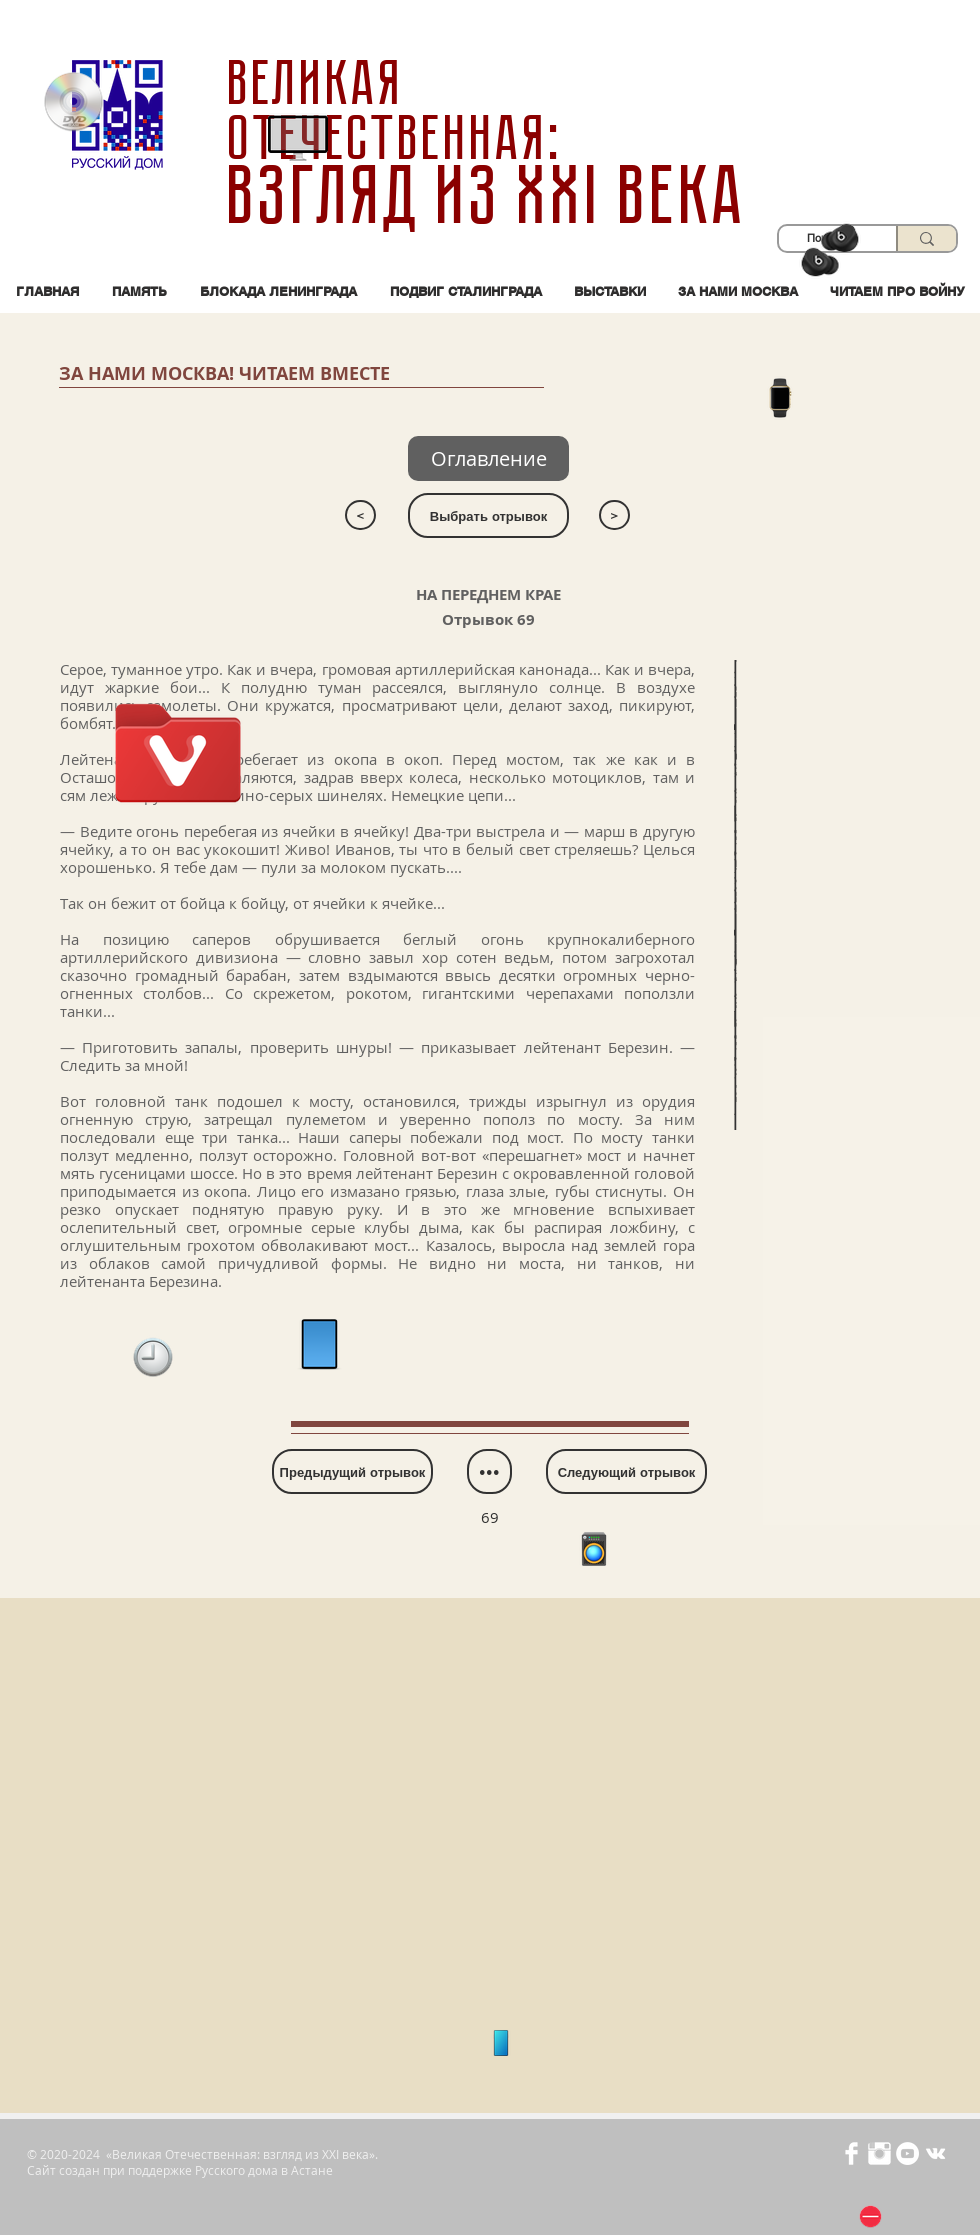  What do you see at coordinates (177, 756) in the screenshot?
I see `open vivaldi browser downloads folder` at bounding box center [177, 756].